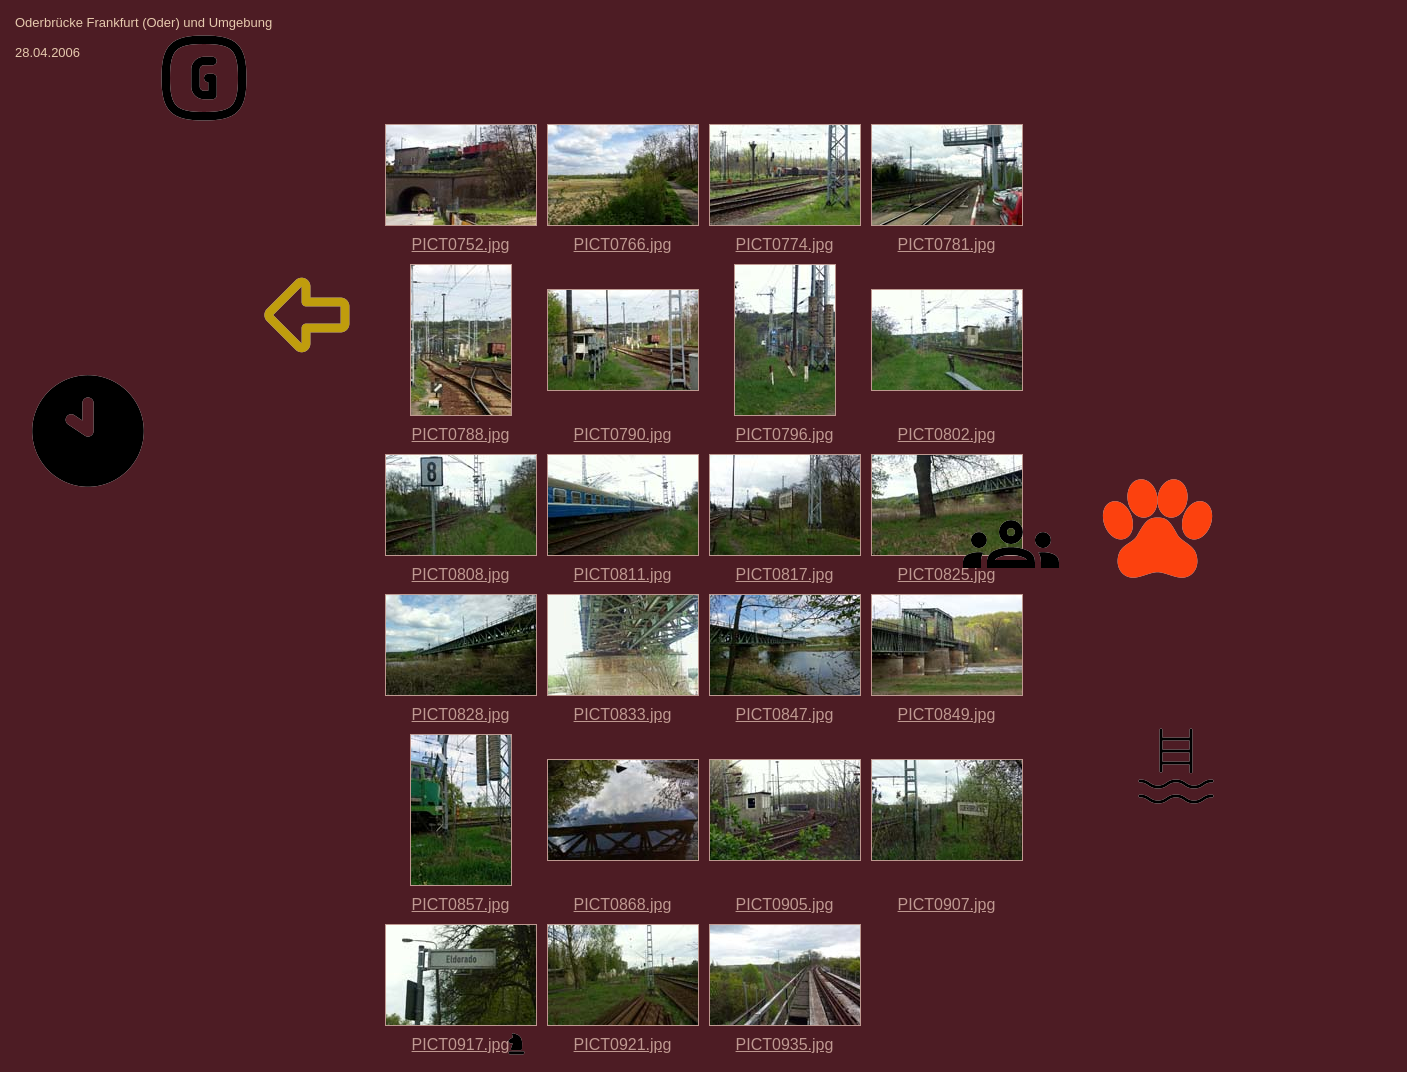 The width and height of the screenshot is (1407, 1072). What do you see at coordinates (88, 431) in the screenshot?
I see `indicates the current time is 10 o'clock` at bounding box center [88, 431].